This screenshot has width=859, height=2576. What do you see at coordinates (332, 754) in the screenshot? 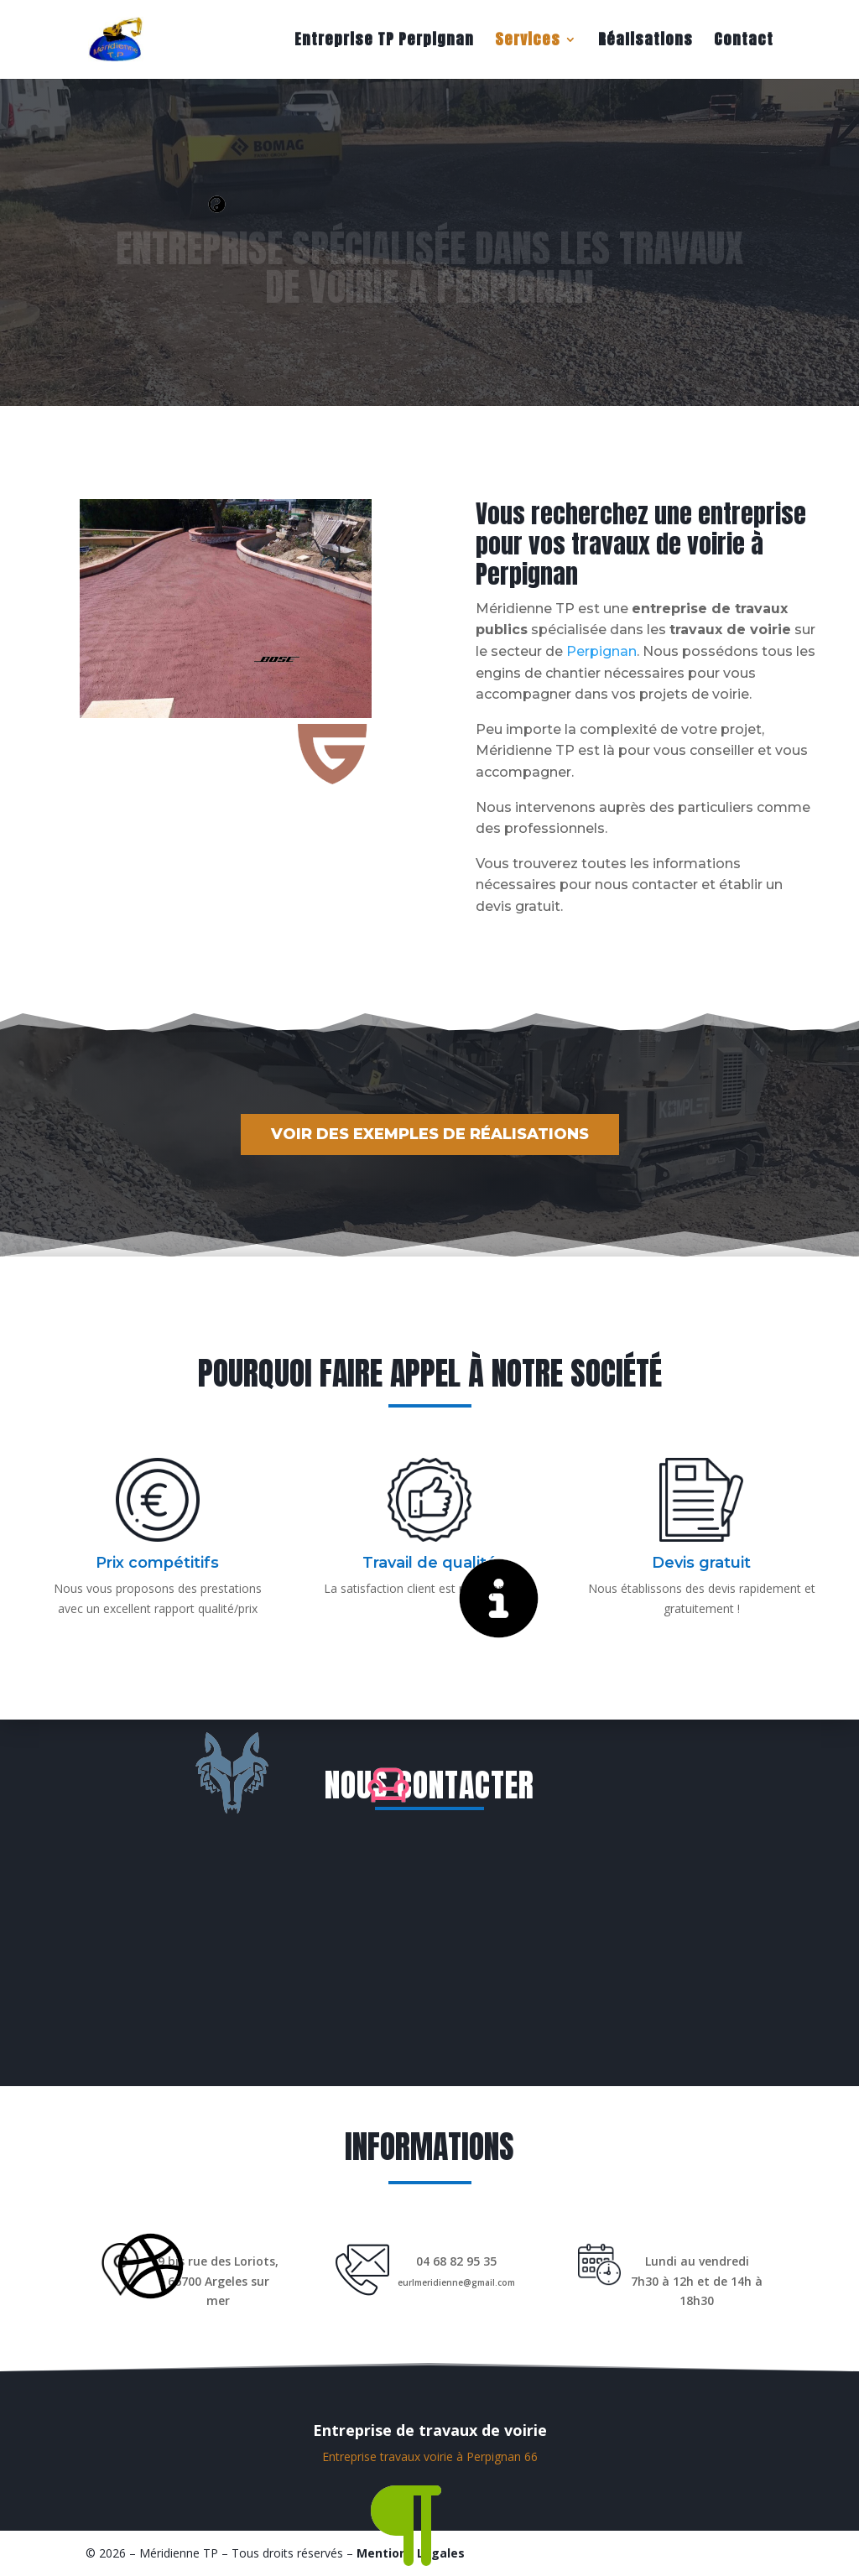
I see `open the Guilded app` at bounding box center [332, 754].